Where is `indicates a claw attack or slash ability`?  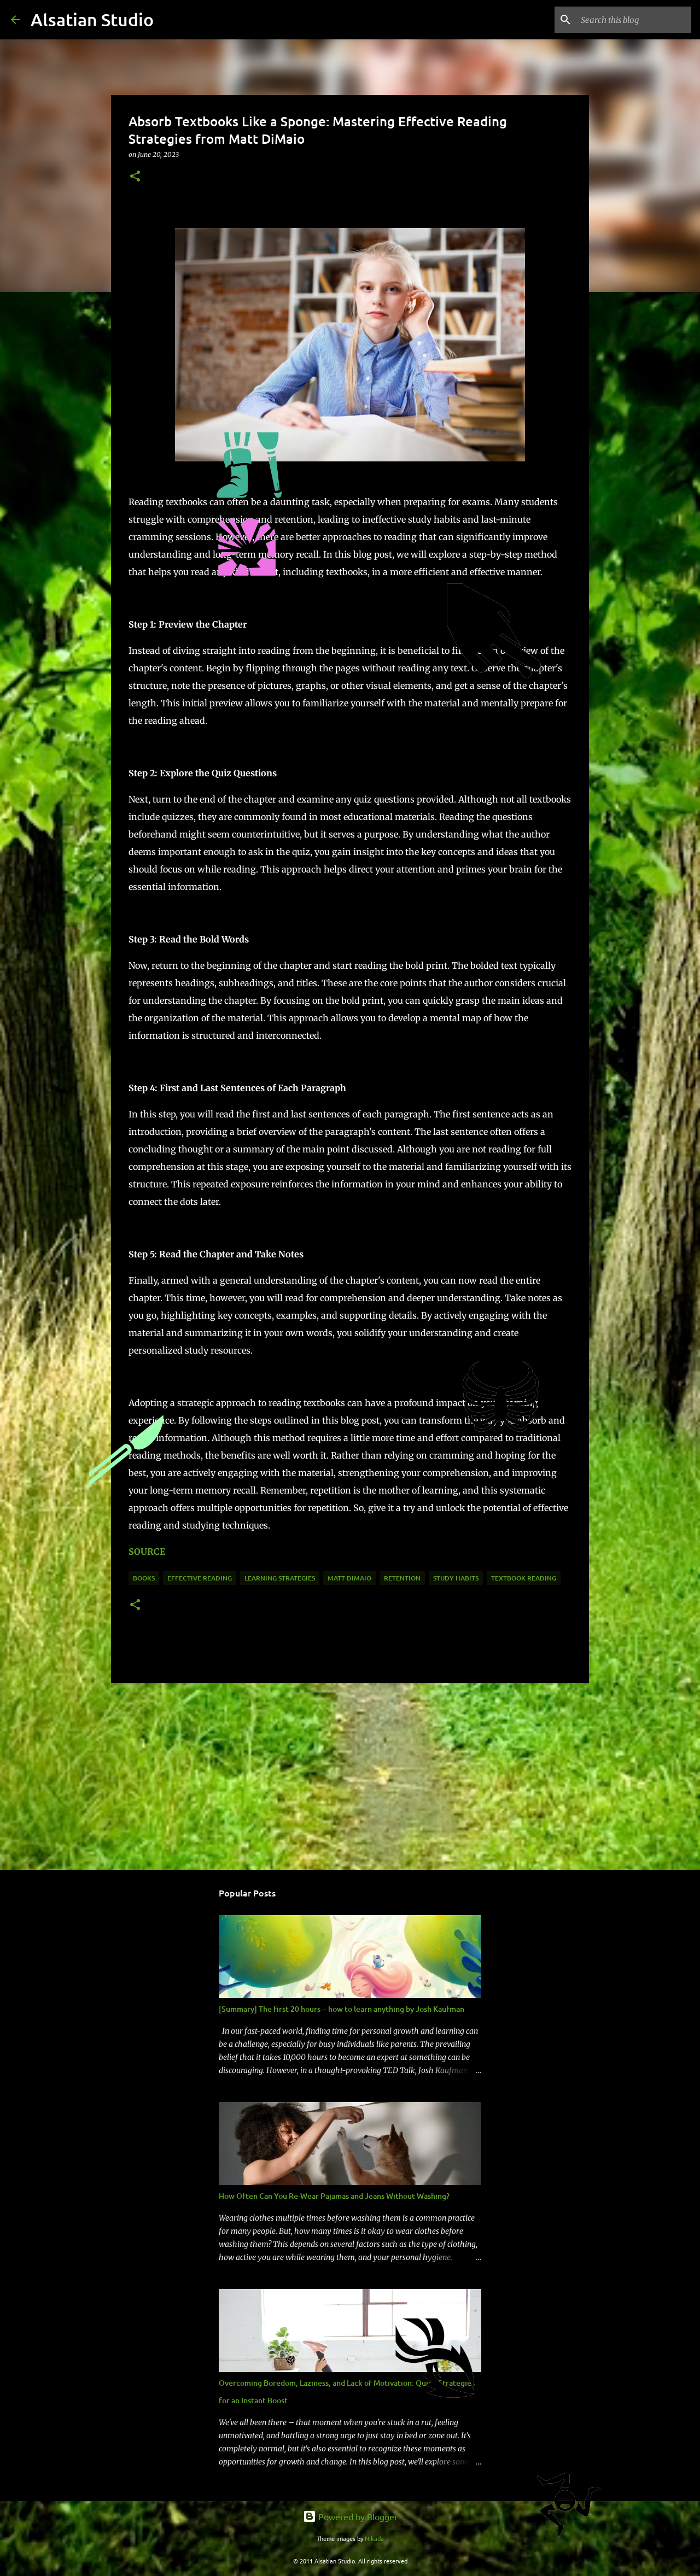
indicates a claw attack or slash ability is located at coordinates (435, 2358).